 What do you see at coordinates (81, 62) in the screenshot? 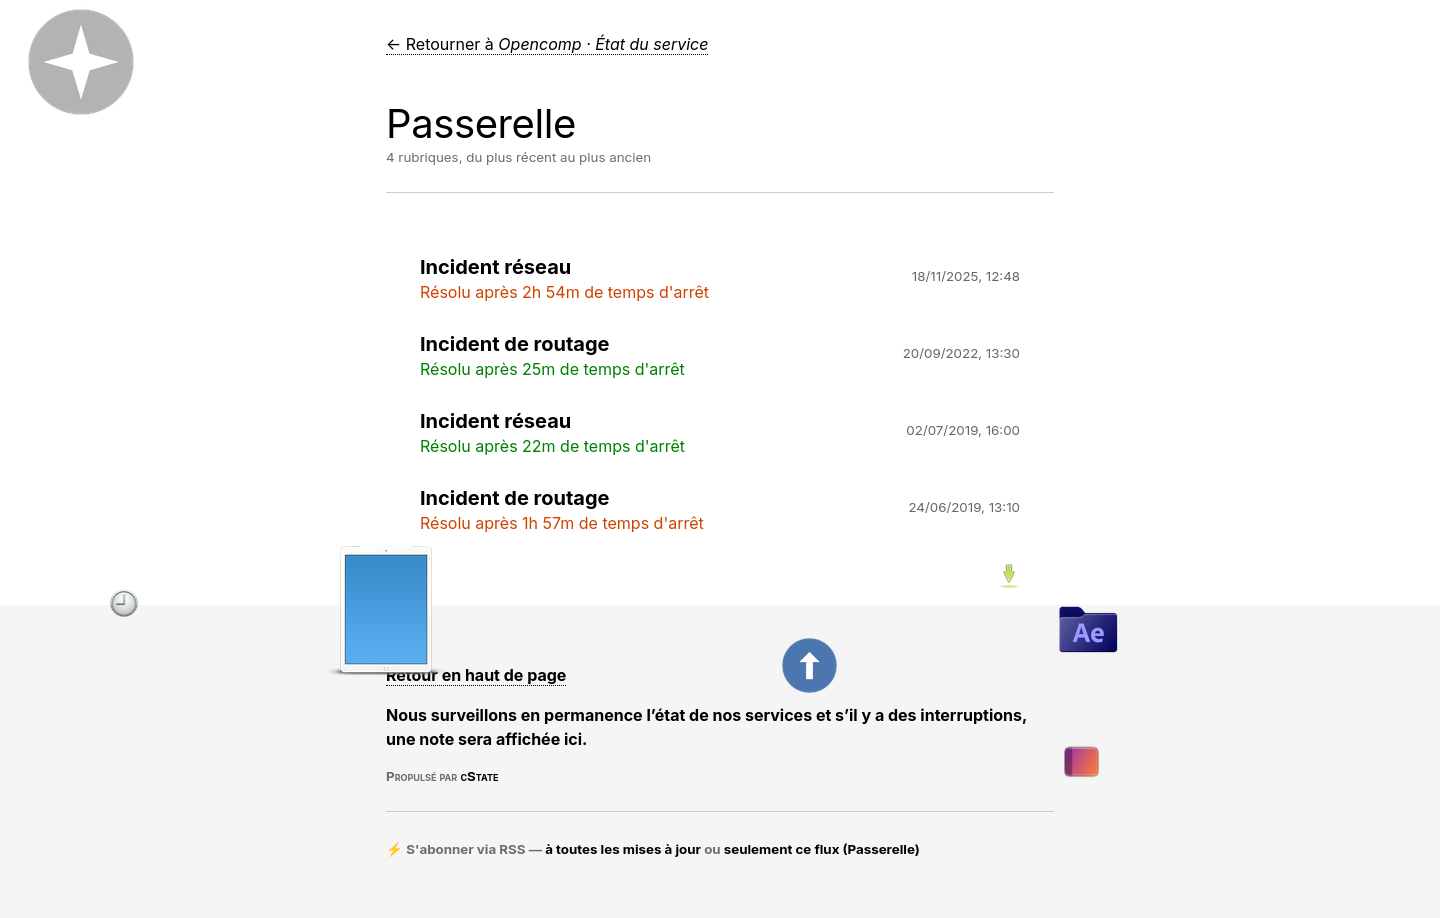
I see `remove trust status from a bluetooth device` at bounding box center [81, 62].